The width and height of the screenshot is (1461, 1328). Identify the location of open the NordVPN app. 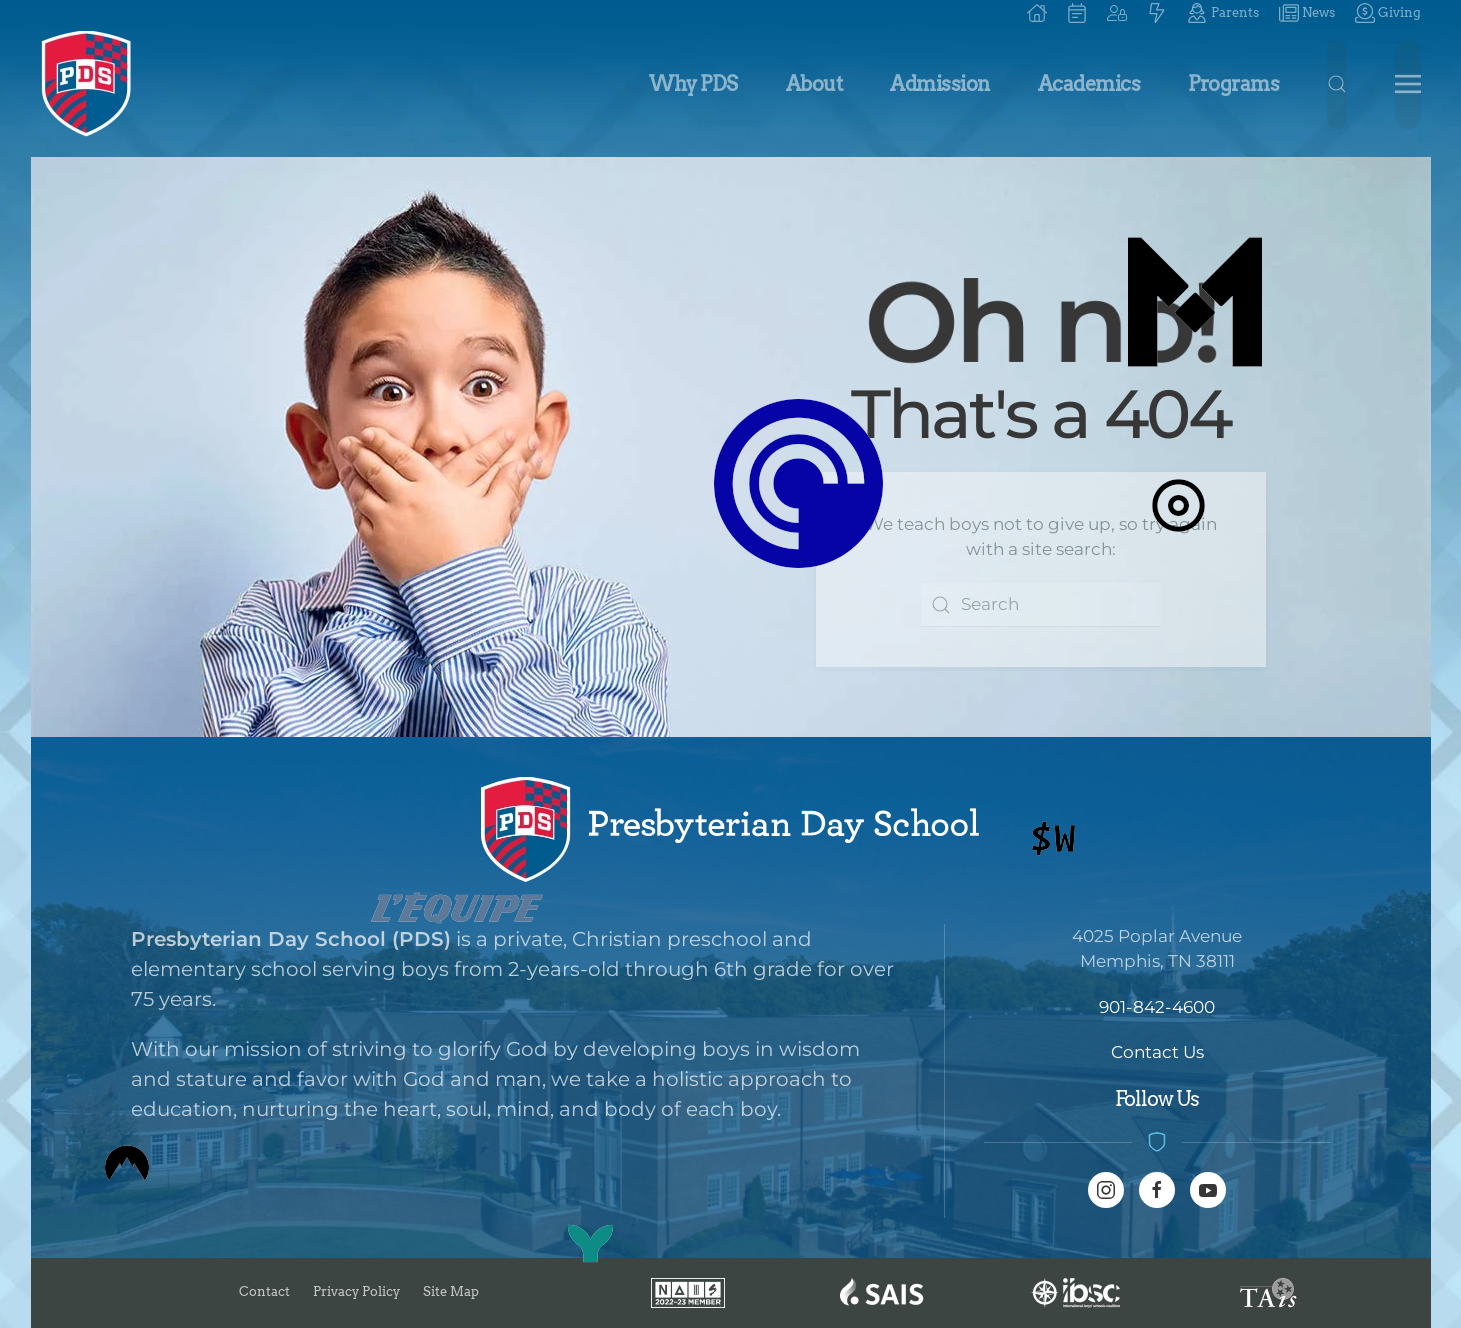
(127, 1163).